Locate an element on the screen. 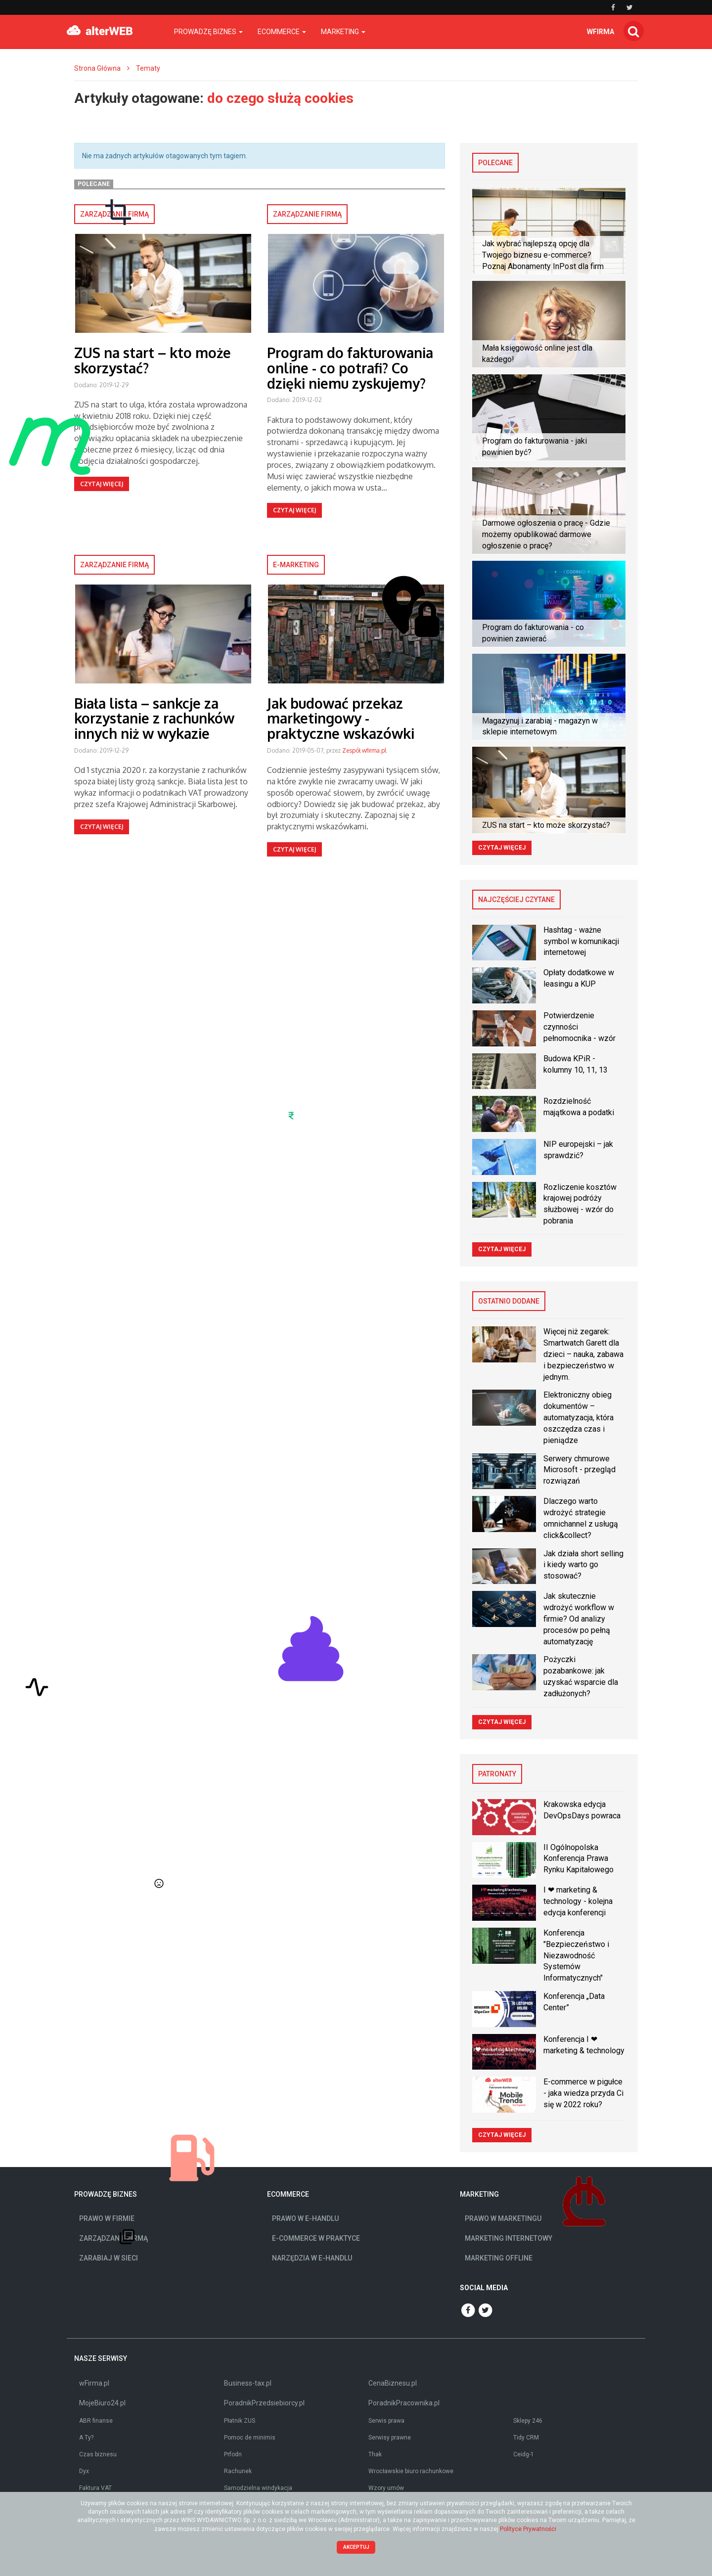 This screenshot has width=712, height=2576. view activity or health metrics is located at coordinates (37, 1687).